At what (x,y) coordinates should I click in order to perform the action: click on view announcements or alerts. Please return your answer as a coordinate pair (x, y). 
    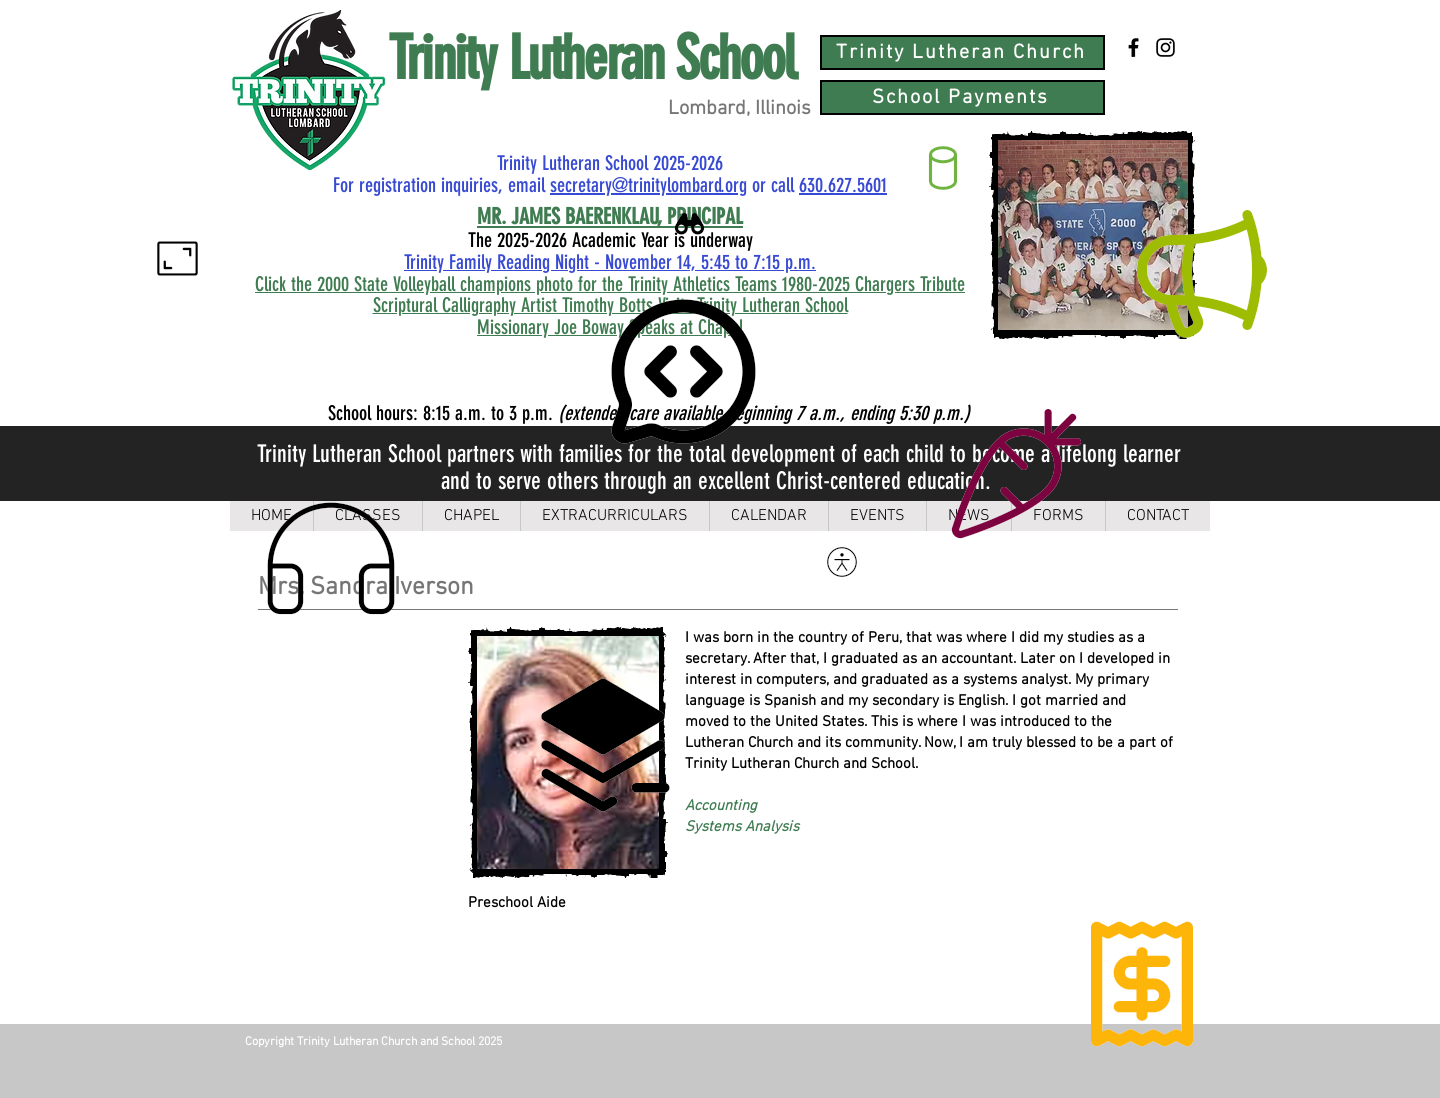
    Looking at the image, I should click on (1202, 275).